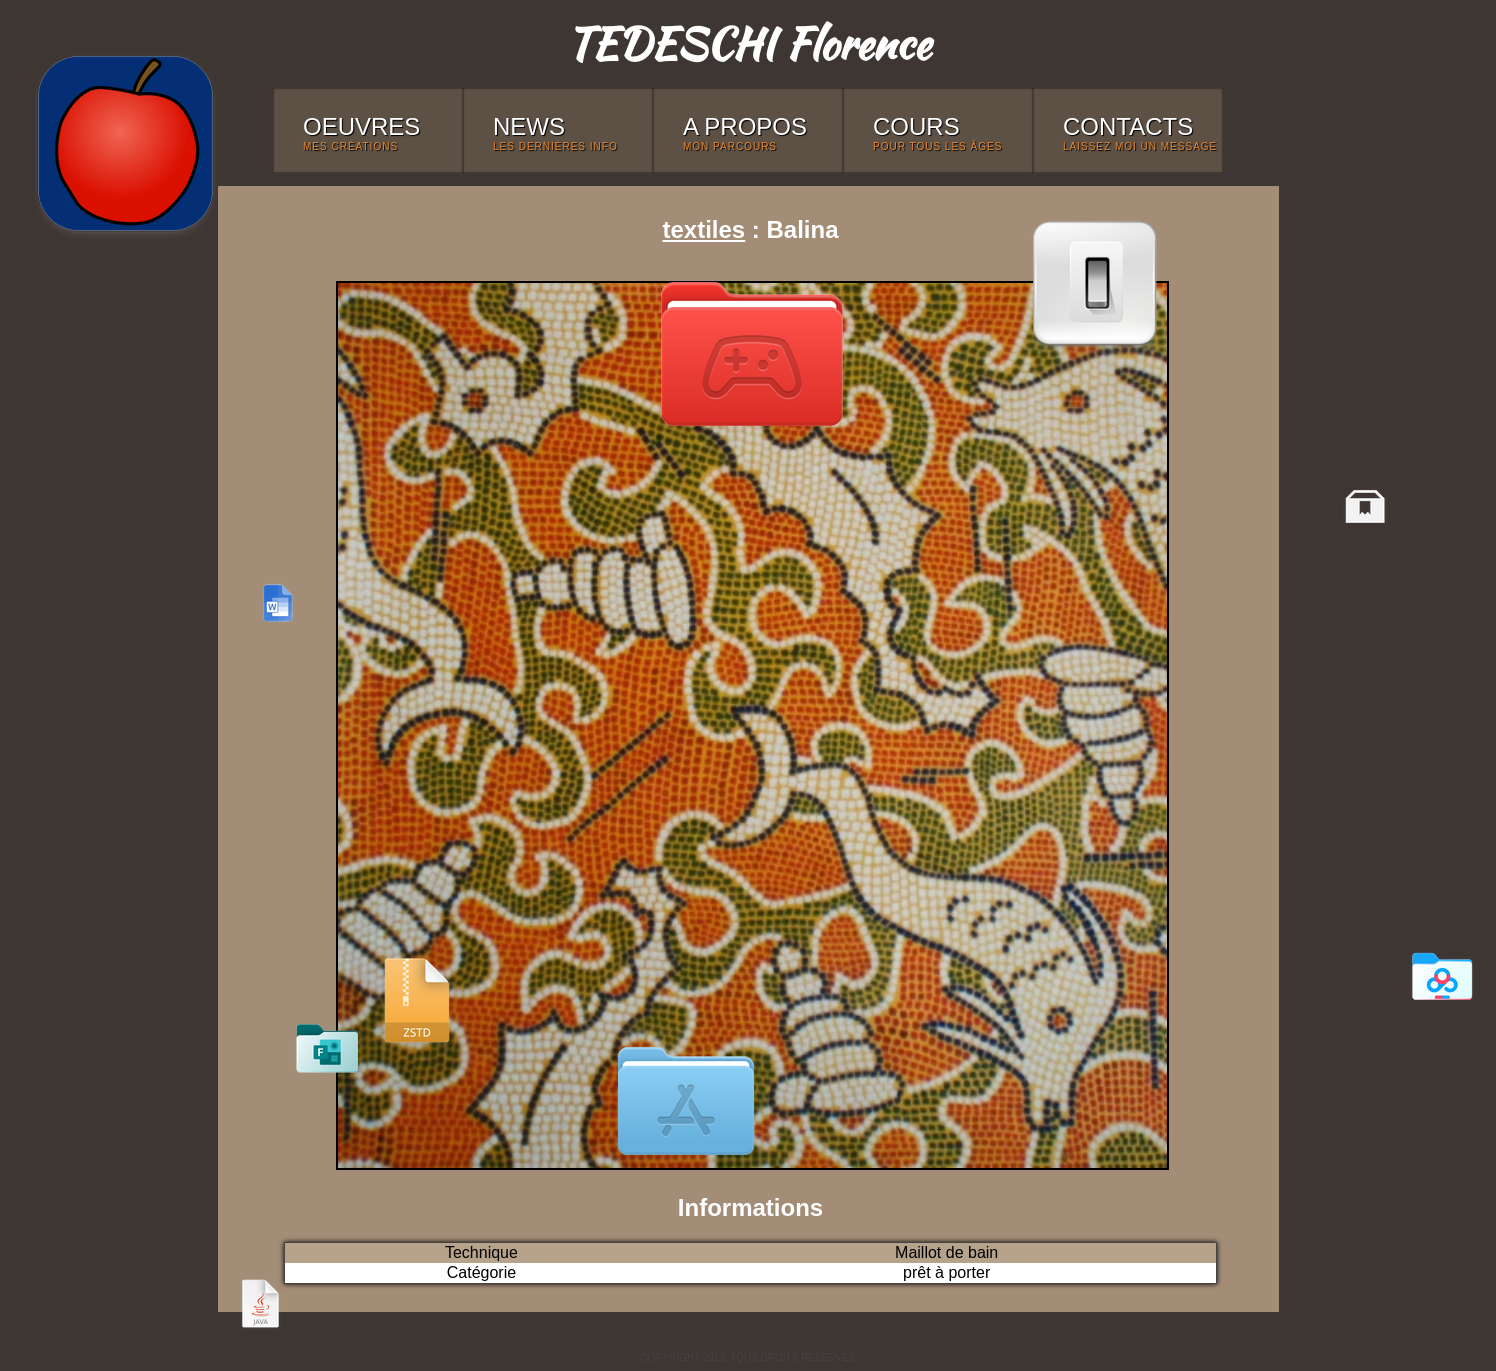  Describe the element at coordinates (686, 1101) in the screenshot. I see `open your templates folder` at that location.